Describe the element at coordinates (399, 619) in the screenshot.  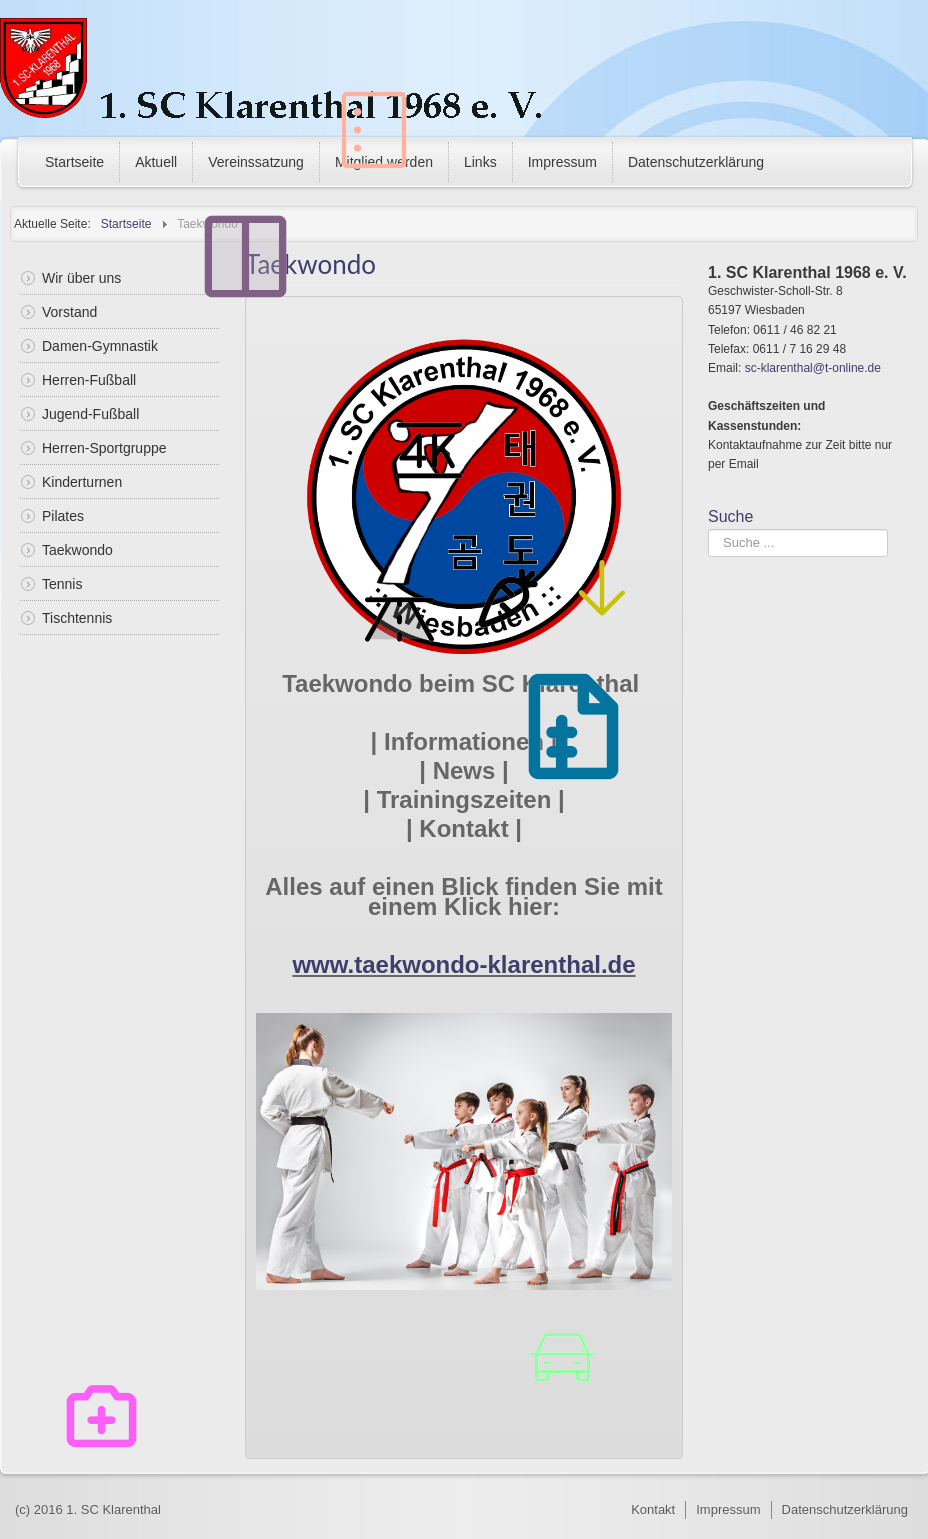
I see `view driving directions or navigation` at that location.